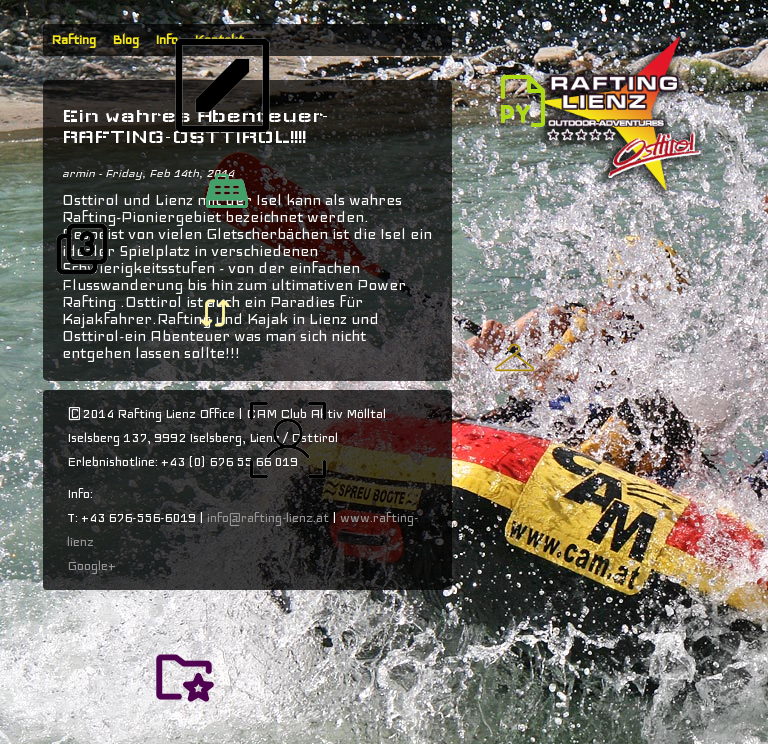 The image size is (768, 744). What do you see at coordinates (184, 676) in the screenshot?
I see `access starred or favorite folders` at bounding box center [184, 676].